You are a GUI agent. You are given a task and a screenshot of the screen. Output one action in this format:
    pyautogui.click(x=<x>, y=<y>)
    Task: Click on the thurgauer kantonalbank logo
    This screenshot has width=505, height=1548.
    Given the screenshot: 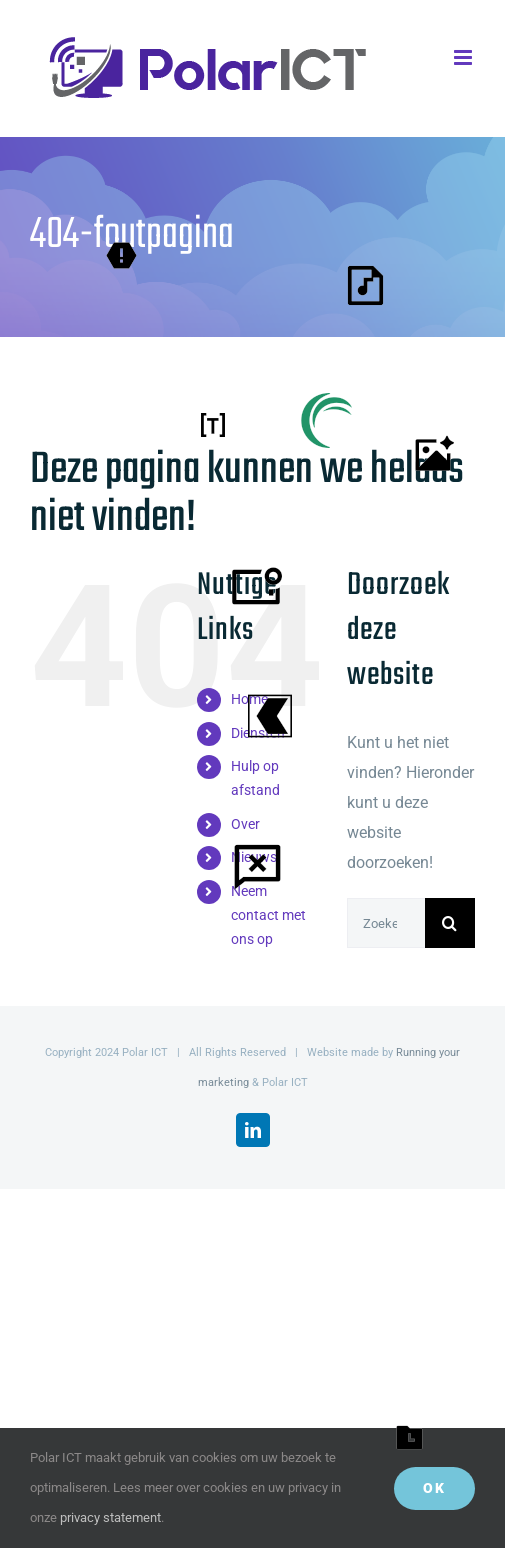 What is the action you would take?
    pyautogui.click(x=270, y=716)
    